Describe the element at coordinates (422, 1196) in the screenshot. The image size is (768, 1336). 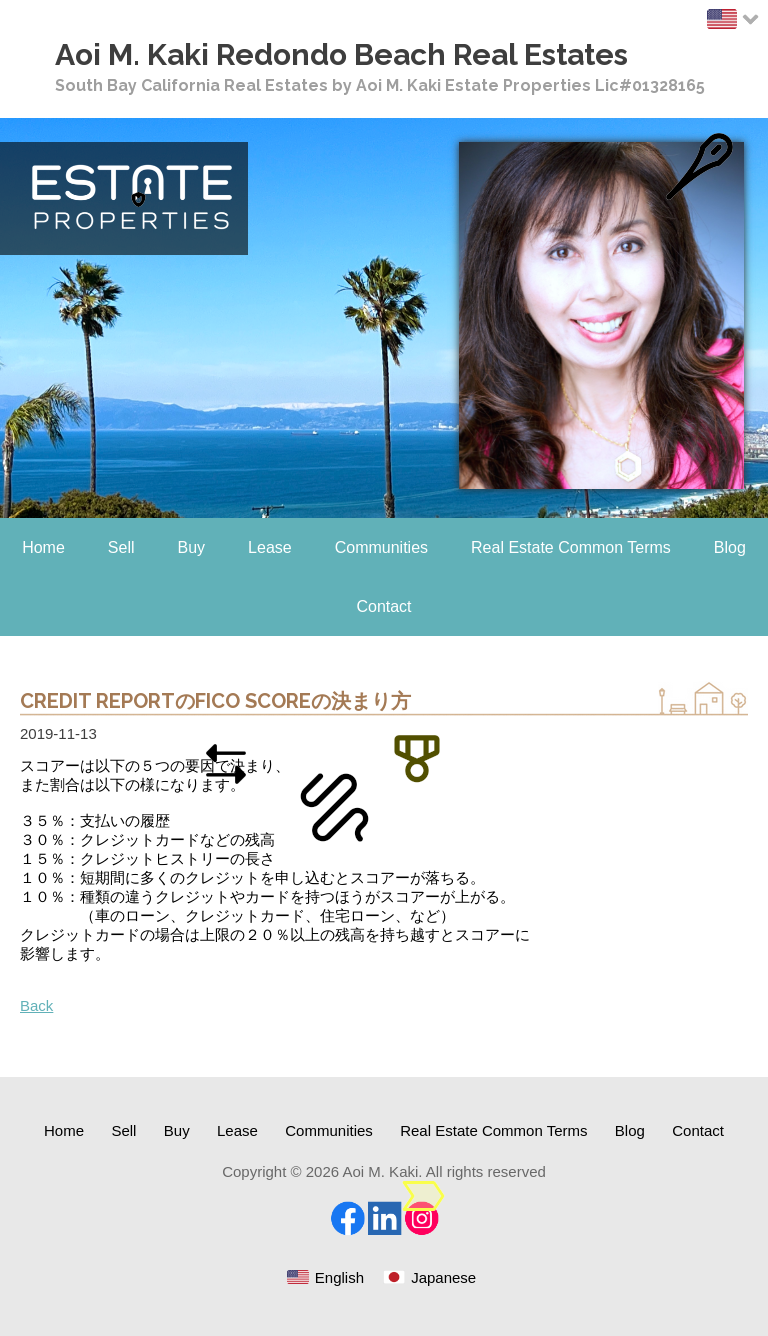
I see `apply a label or tag to an item` at that location.